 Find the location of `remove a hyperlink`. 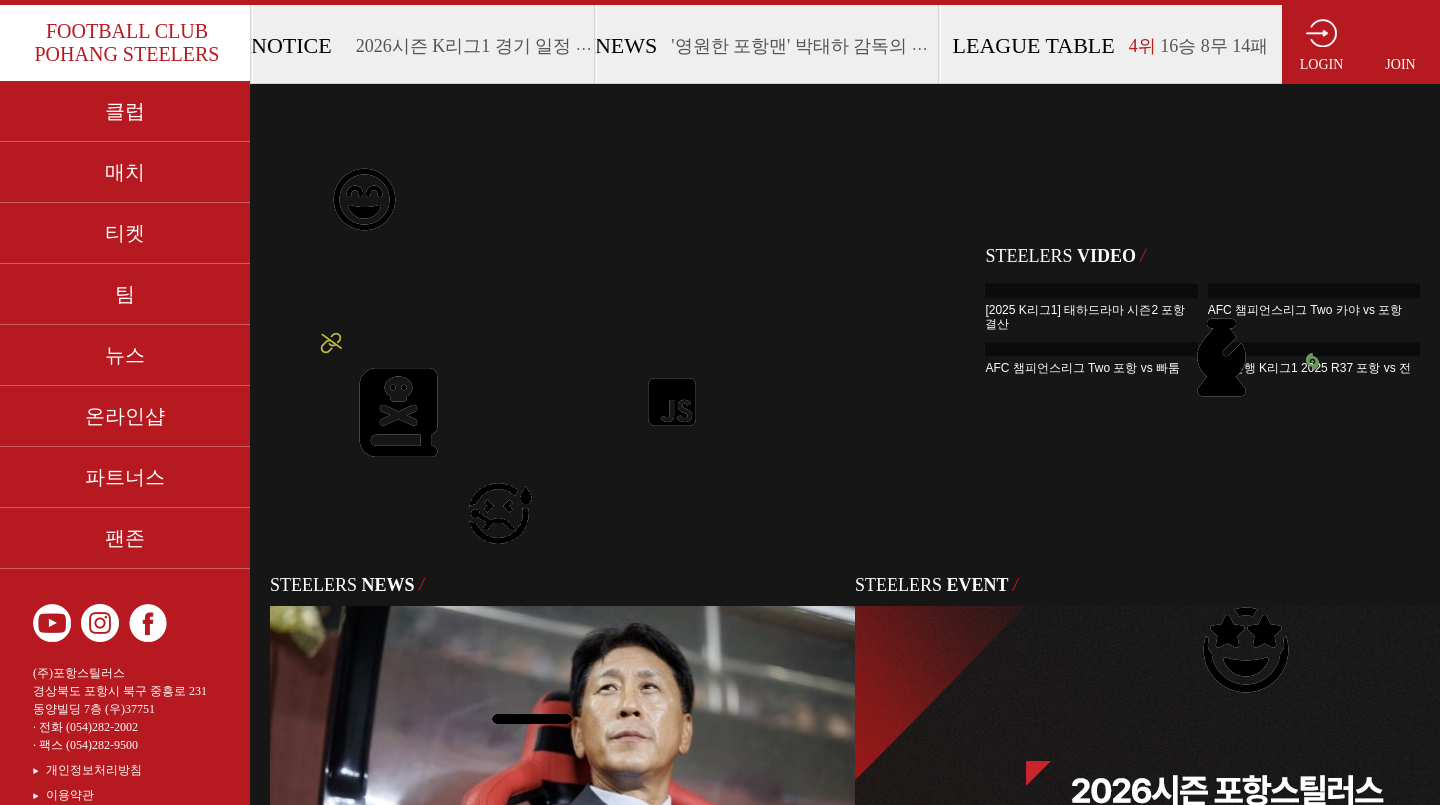

remove a hyperlink is located at coordinates (331, 343).